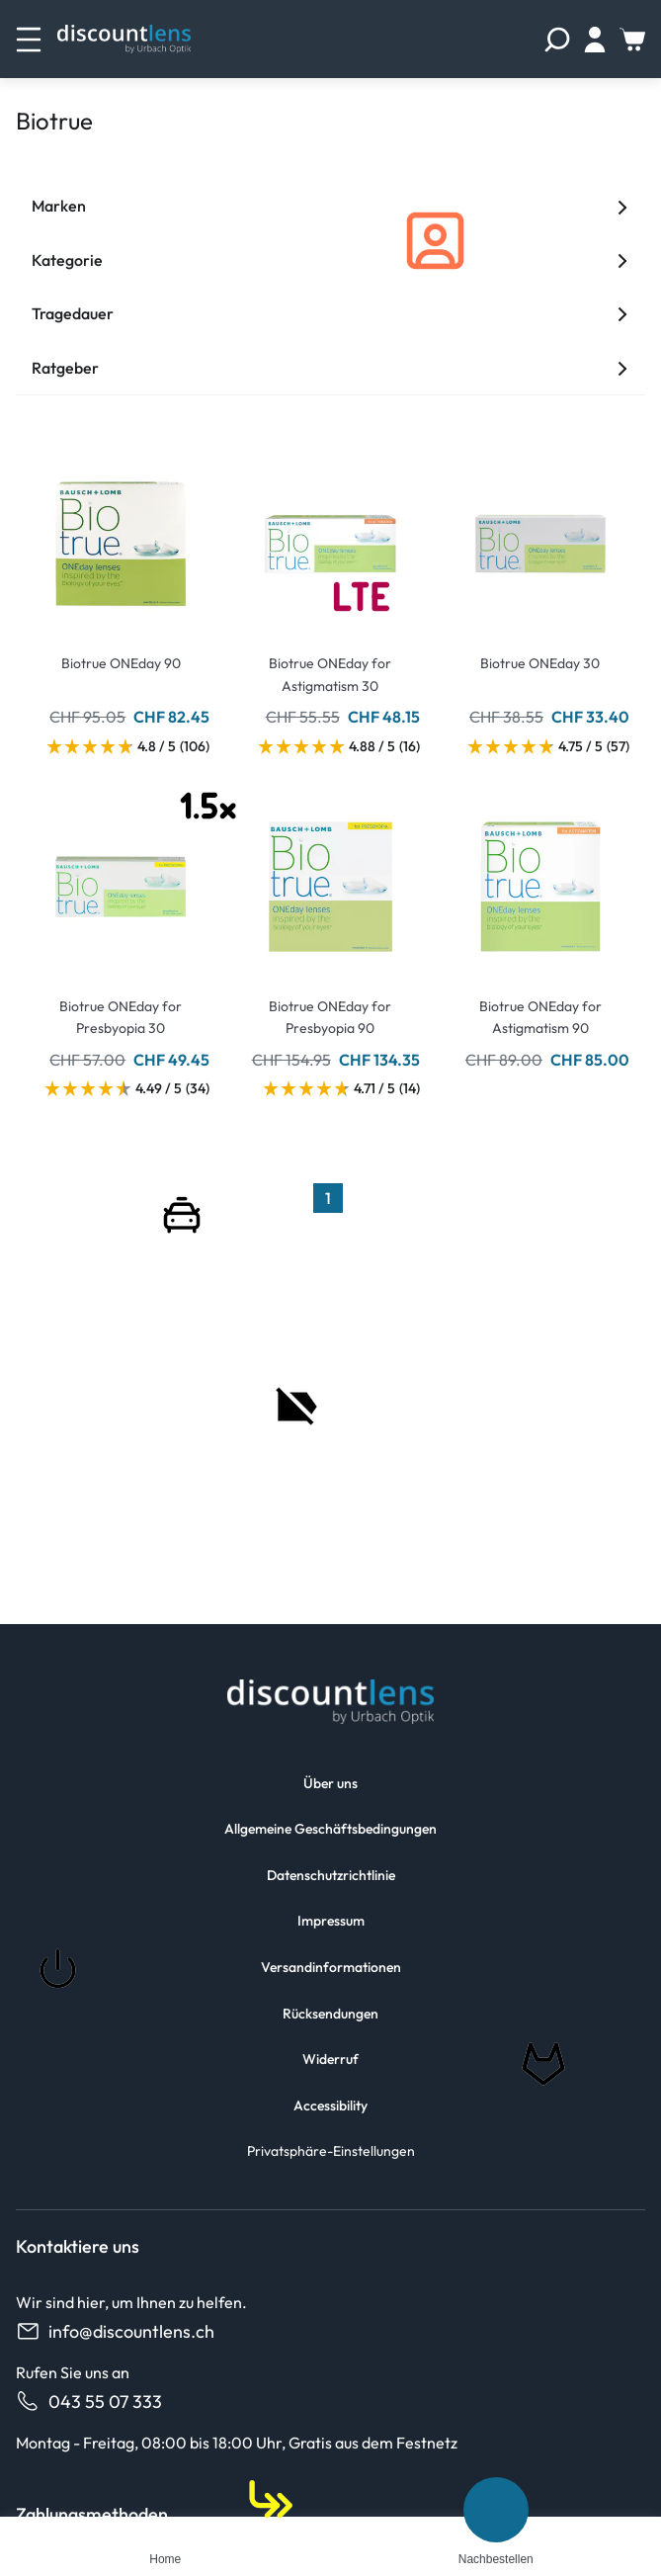 The height and width of the screenshot is (2576, 661). What do you see at coordinates (57, 1968) in the screenshot?
I see `turn device on or off` at bounding box center [57, 1968].